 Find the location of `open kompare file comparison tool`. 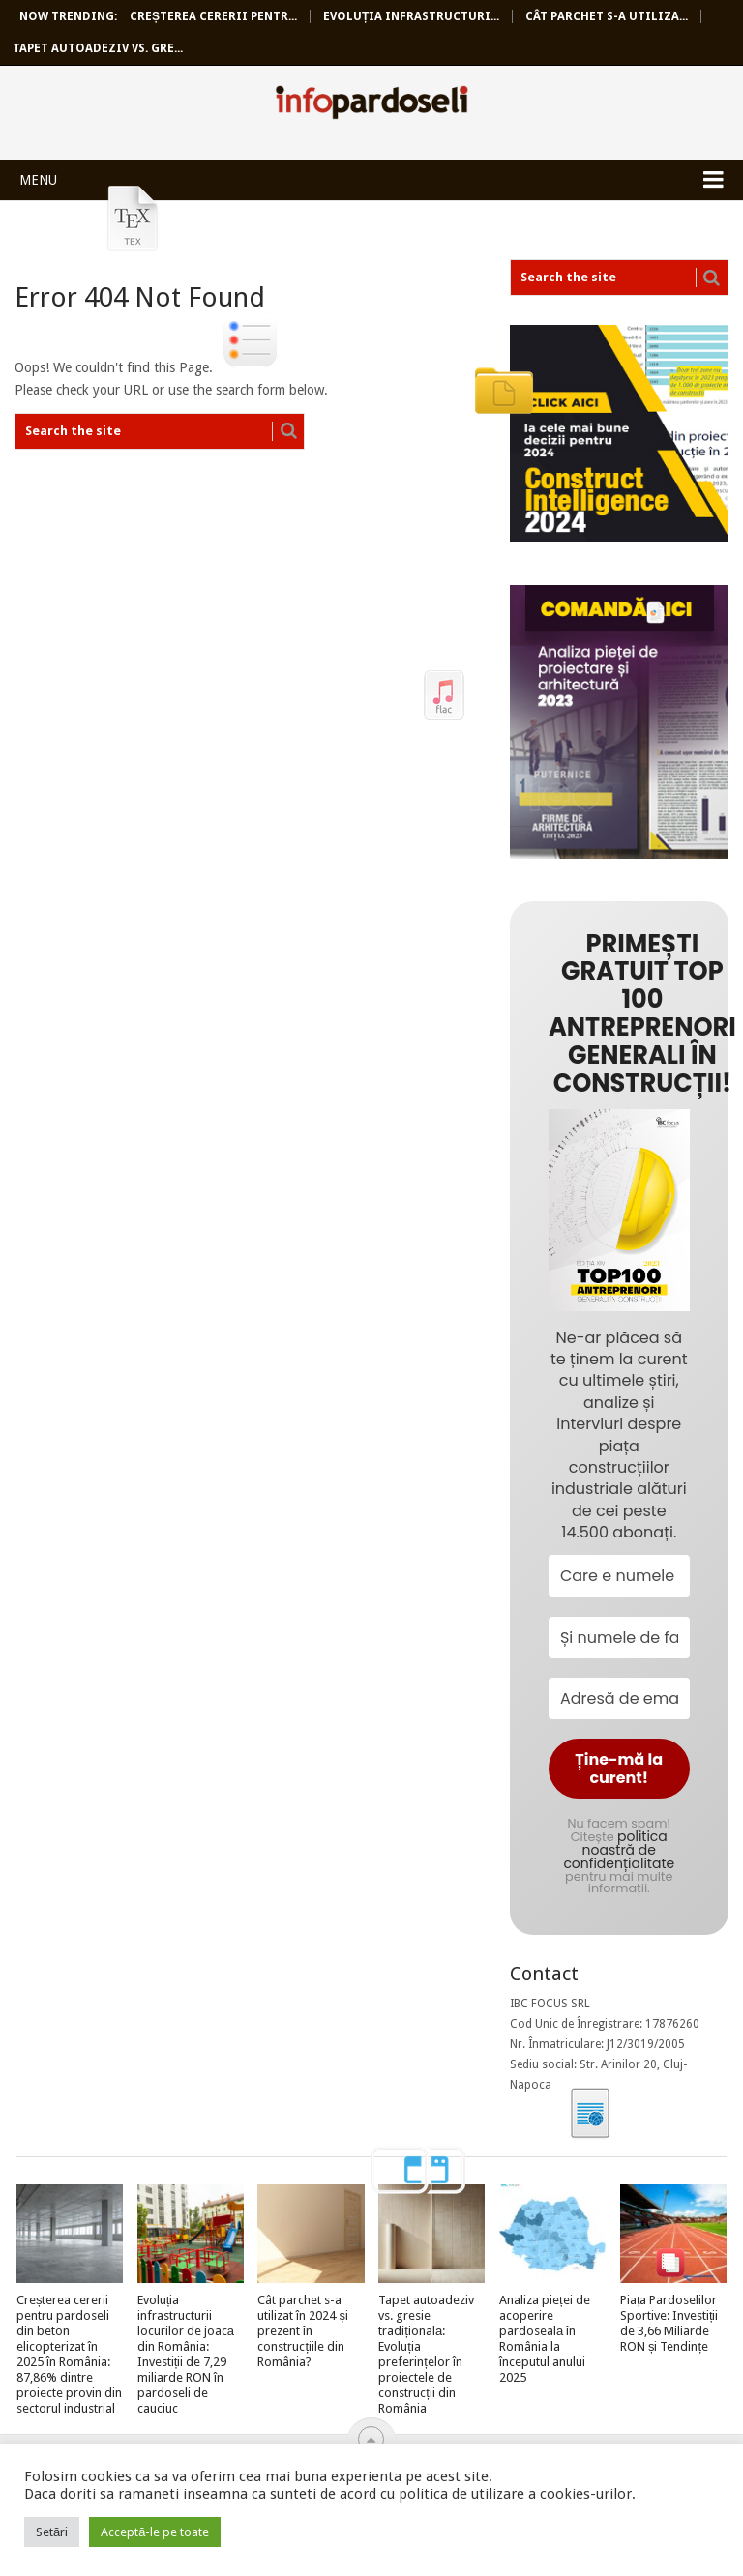

open kompare file comparison tool is located at coordinates (670, 2263).